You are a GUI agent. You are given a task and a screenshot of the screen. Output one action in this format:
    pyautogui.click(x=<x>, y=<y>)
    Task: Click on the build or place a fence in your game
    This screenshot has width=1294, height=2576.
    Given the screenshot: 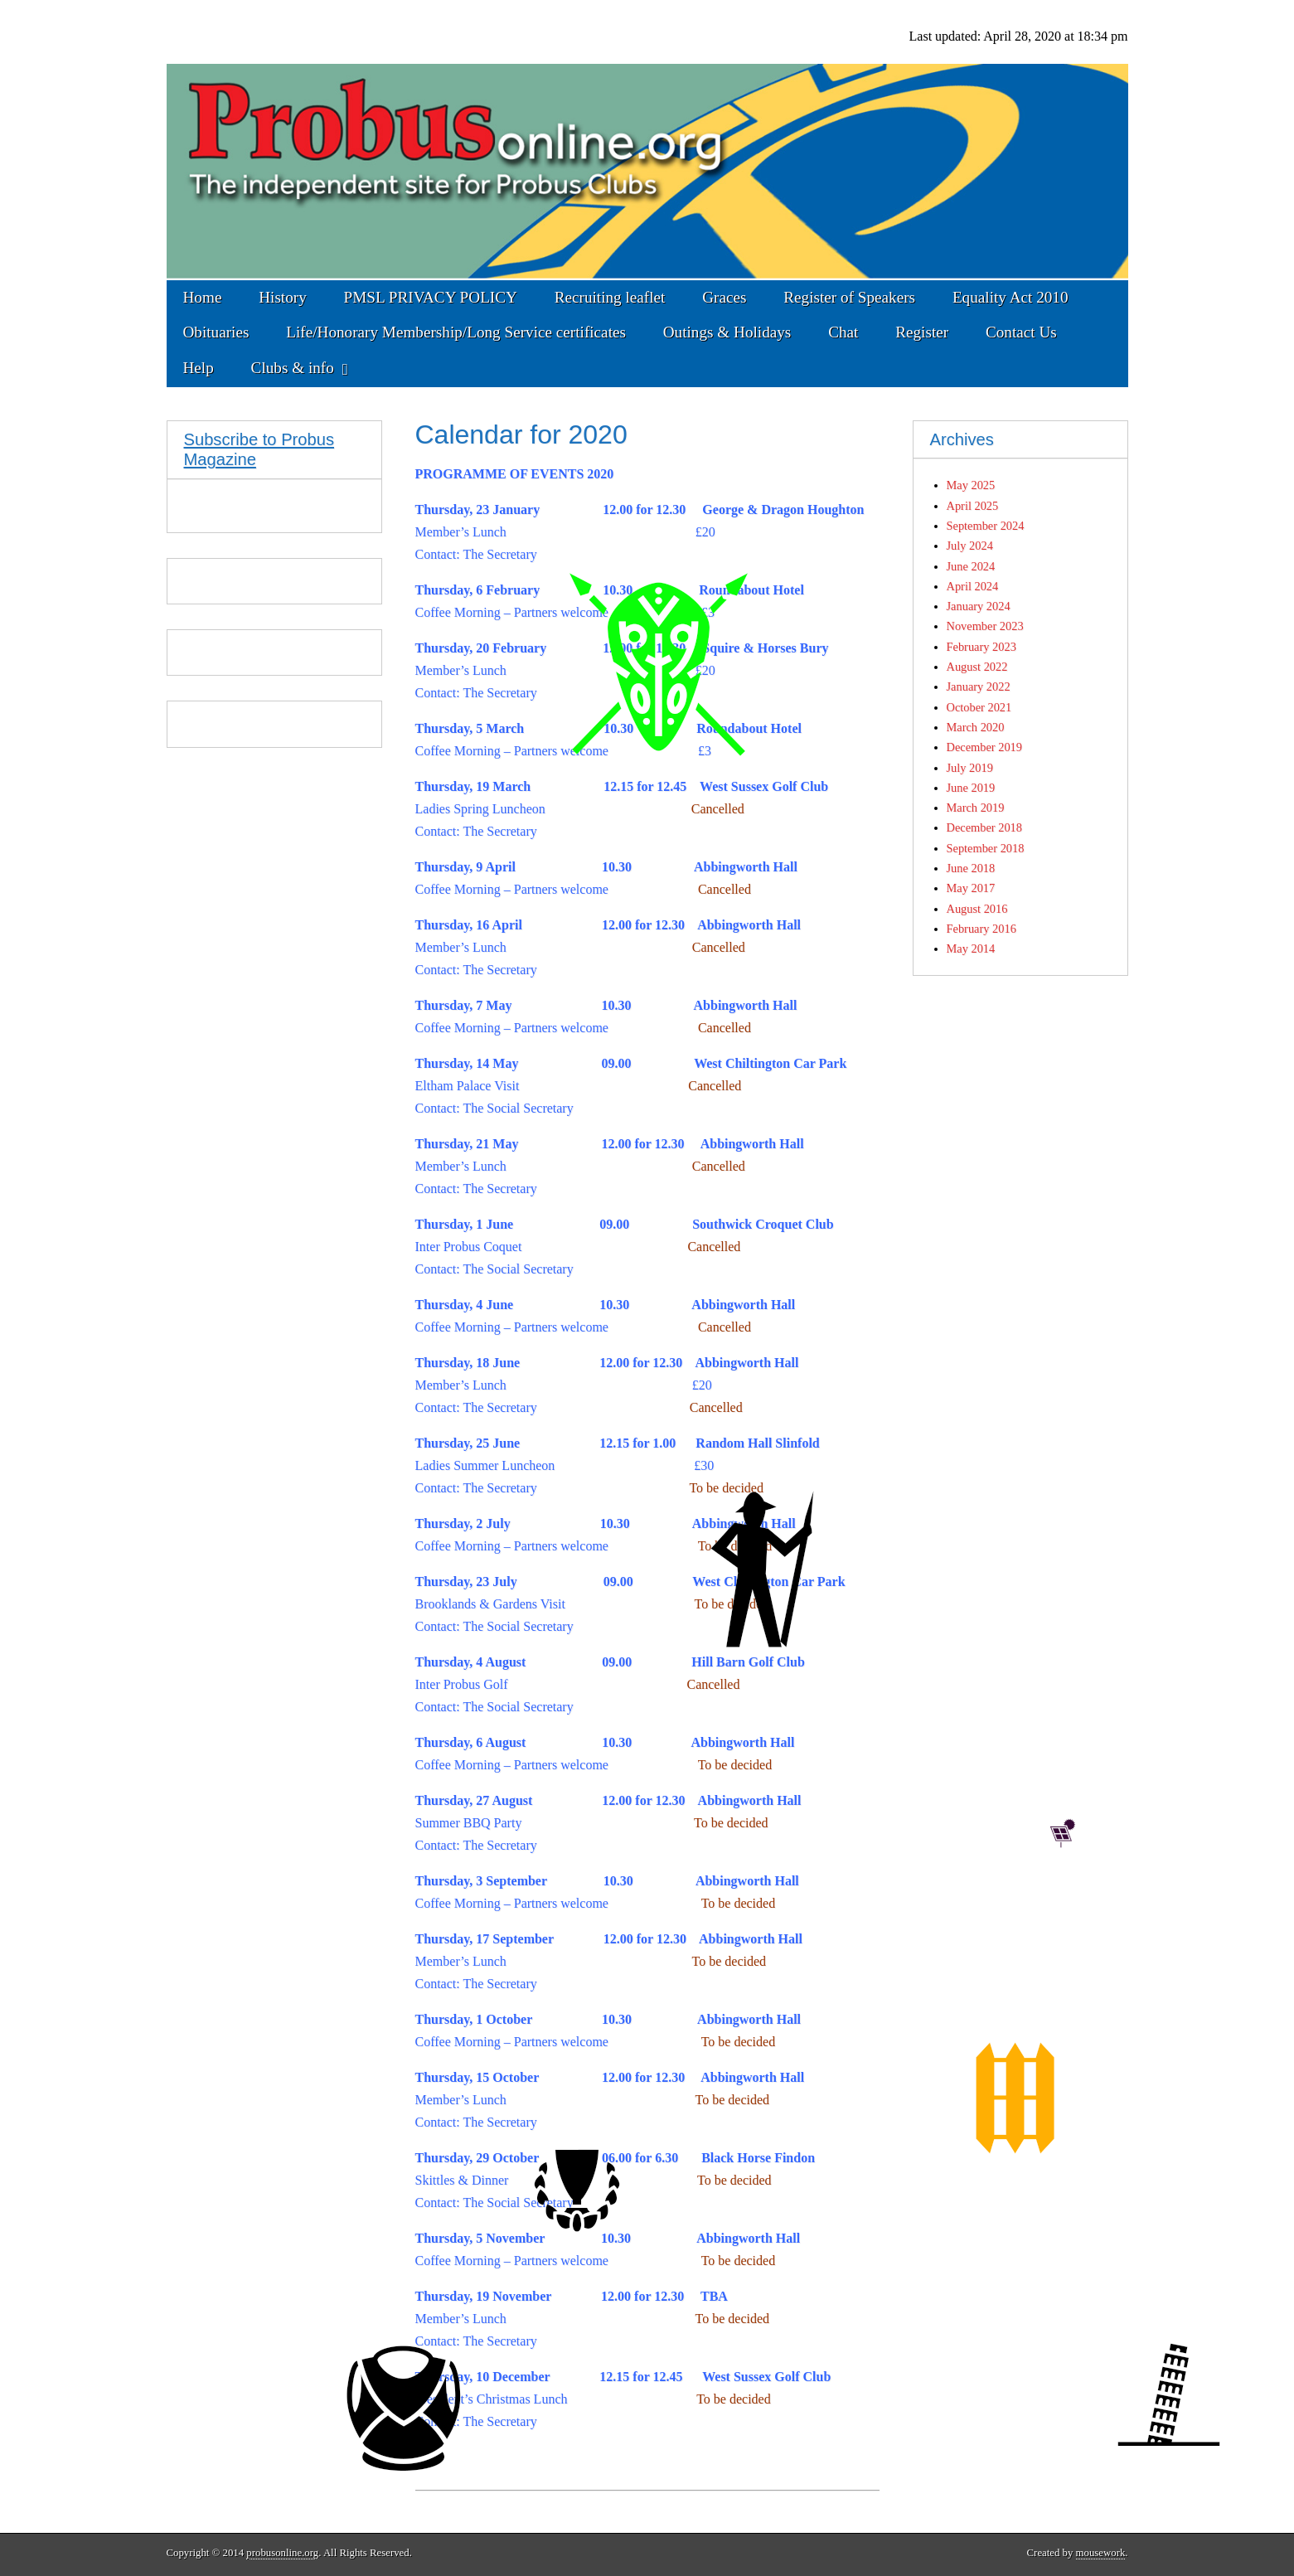 What is the action you would take?
    pyautogui.click(x=1015, y=2098)
    